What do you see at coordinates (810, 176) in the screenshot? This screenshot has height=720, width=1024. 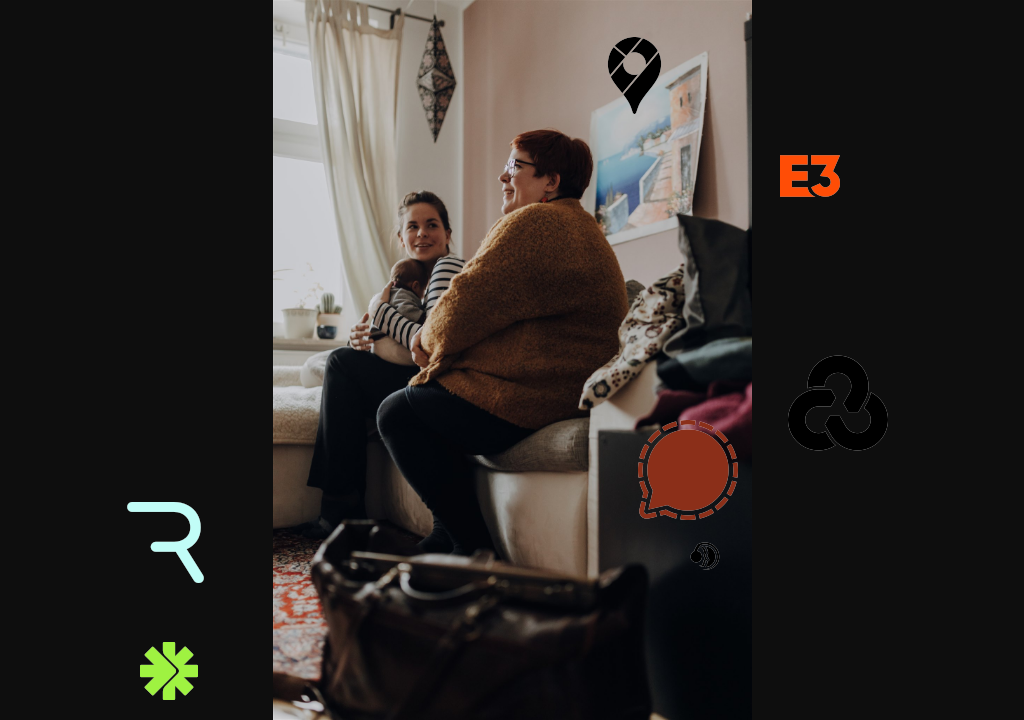 I see `E3 (Electronic Entertainment Expo) logo` at bounding box center [810, 176].